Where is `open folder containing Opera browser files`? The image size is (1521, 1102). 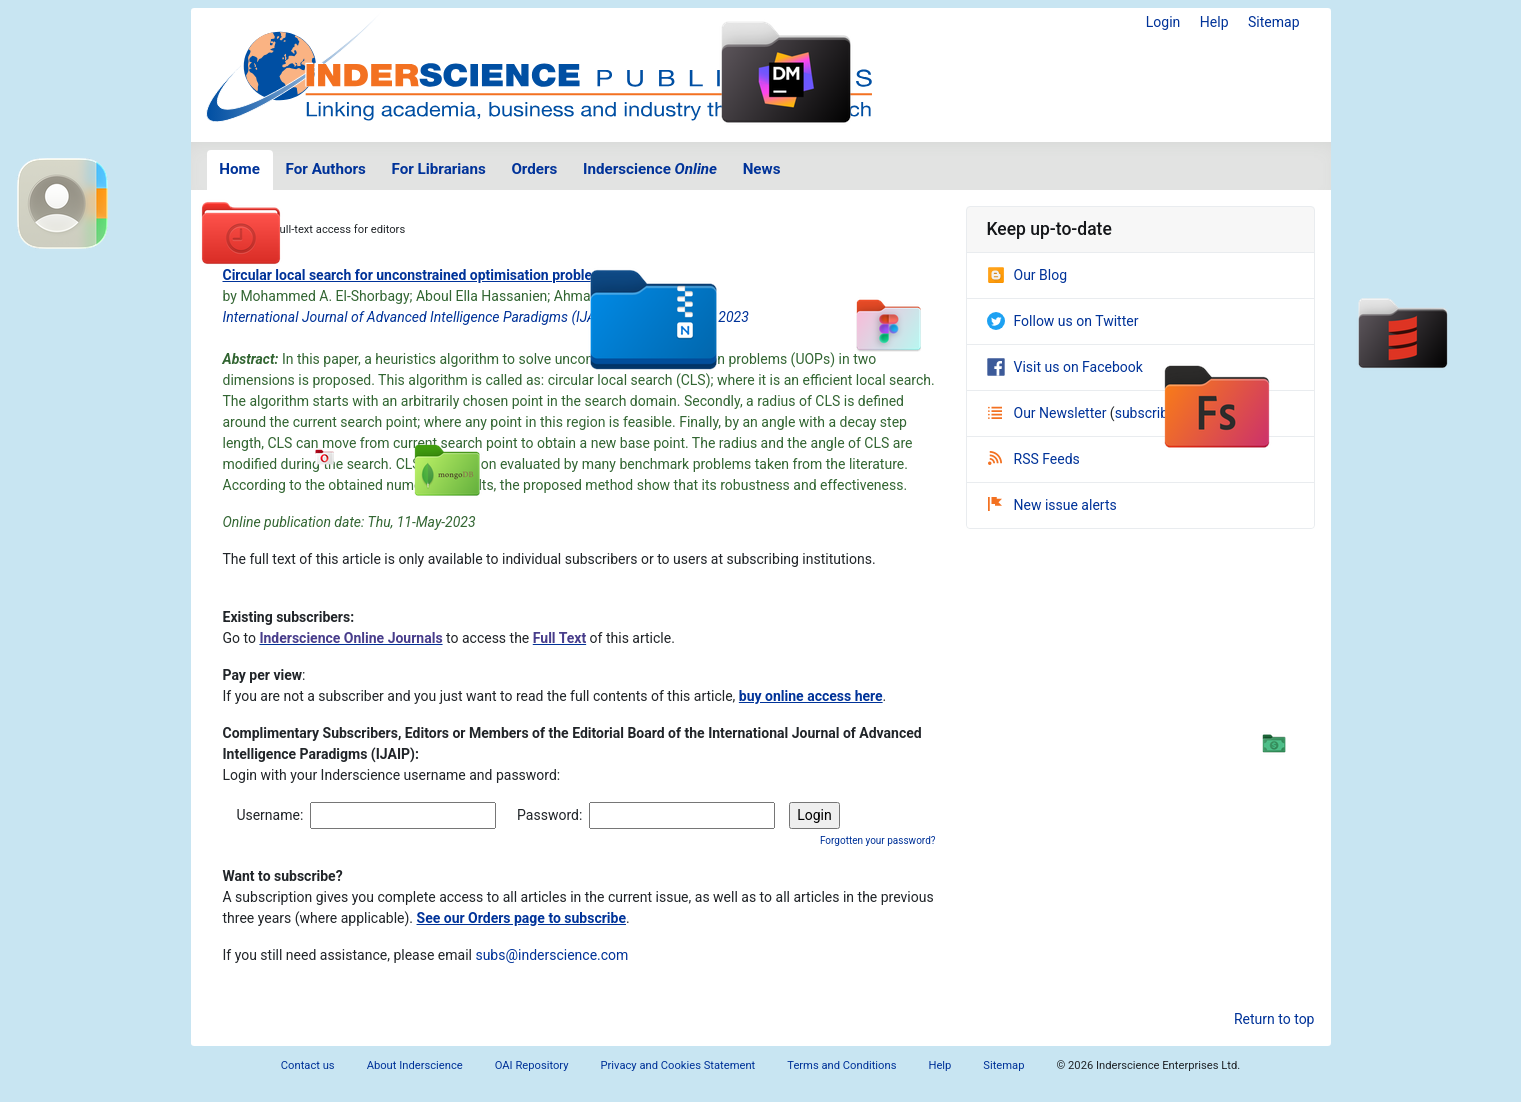
open folder containing Opera browser files is located at coordinates (324, 457).